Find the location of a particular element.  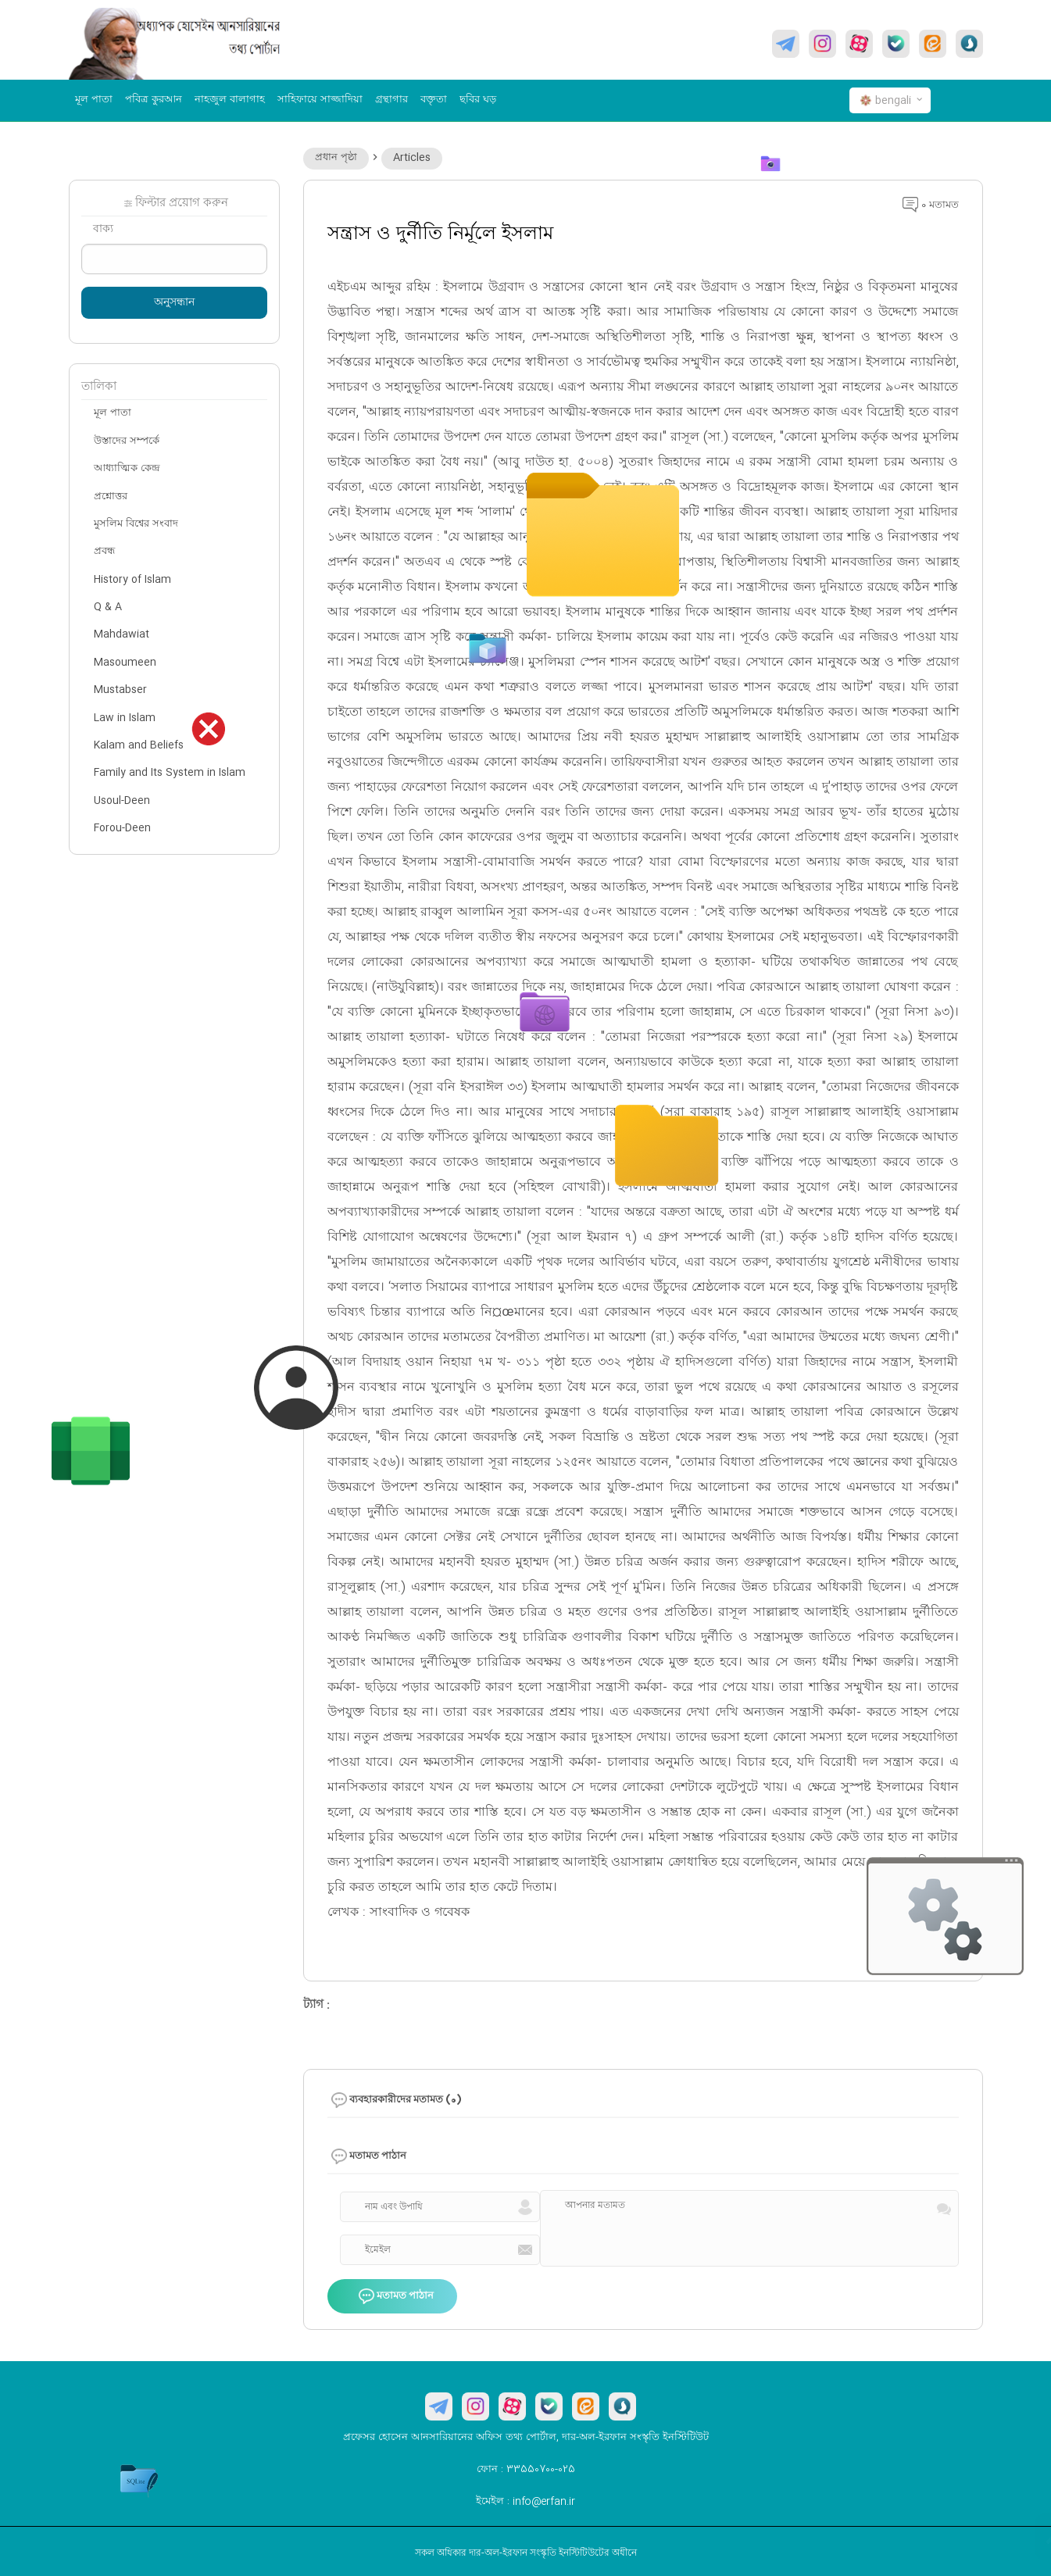

view user accounts or profiles is located at coordinates (296, 1388).